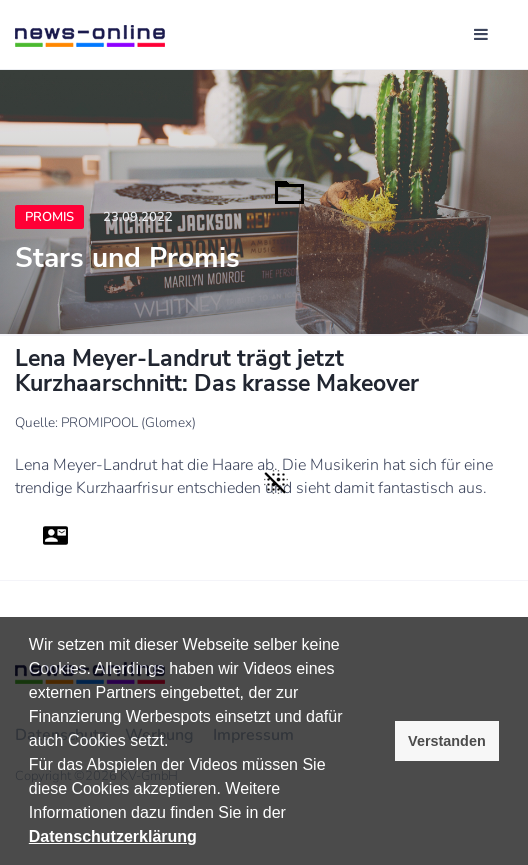  Describe the element at coordinates (55, 535) in the screenshot. I see `view contact email information` at that location.